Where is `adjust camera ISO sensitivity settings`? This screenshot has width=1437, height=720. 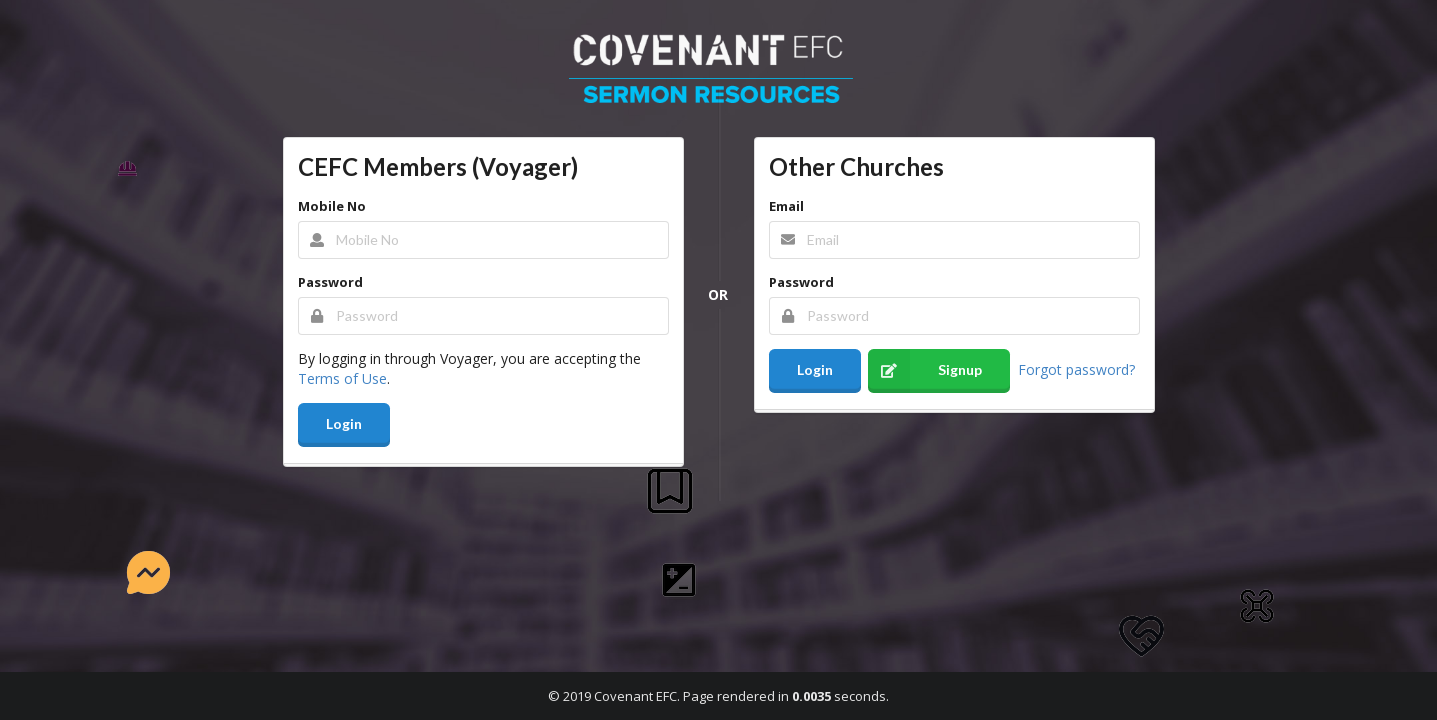 adjust camera ISO sensitivity settings is located at coordinates (679, 580).